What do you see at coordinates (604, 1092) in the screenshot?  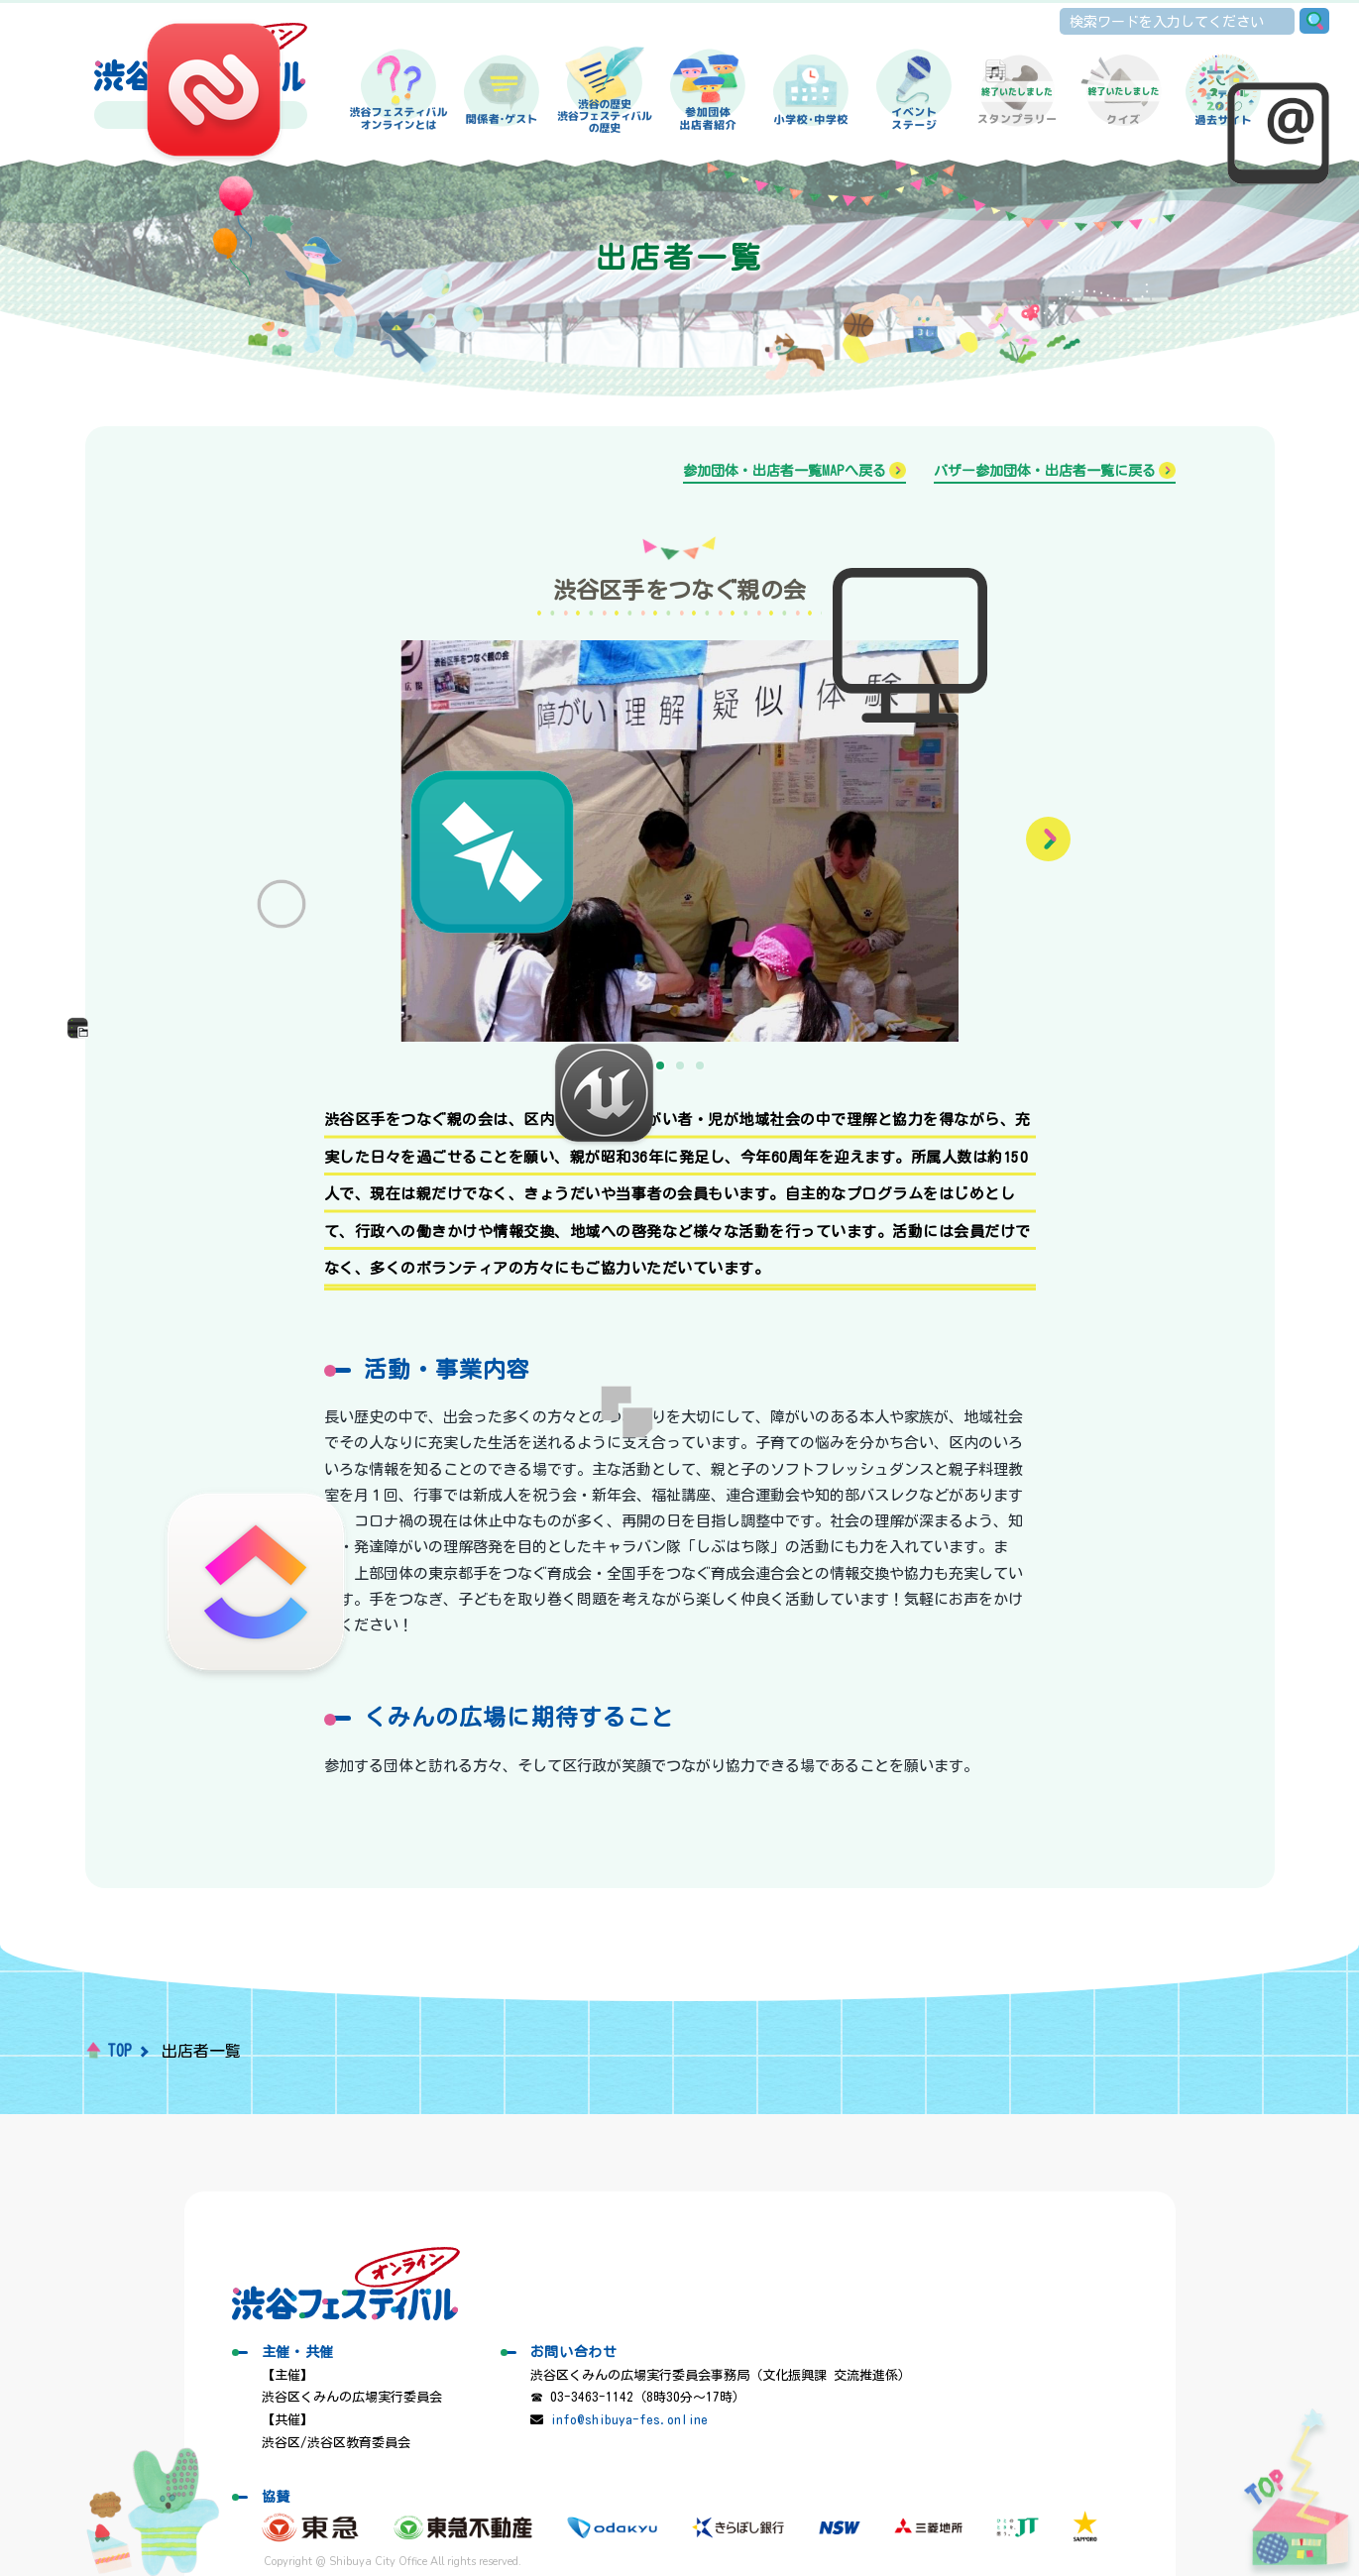 I see `open unreal editor application` at bounding box center [604, 1092].